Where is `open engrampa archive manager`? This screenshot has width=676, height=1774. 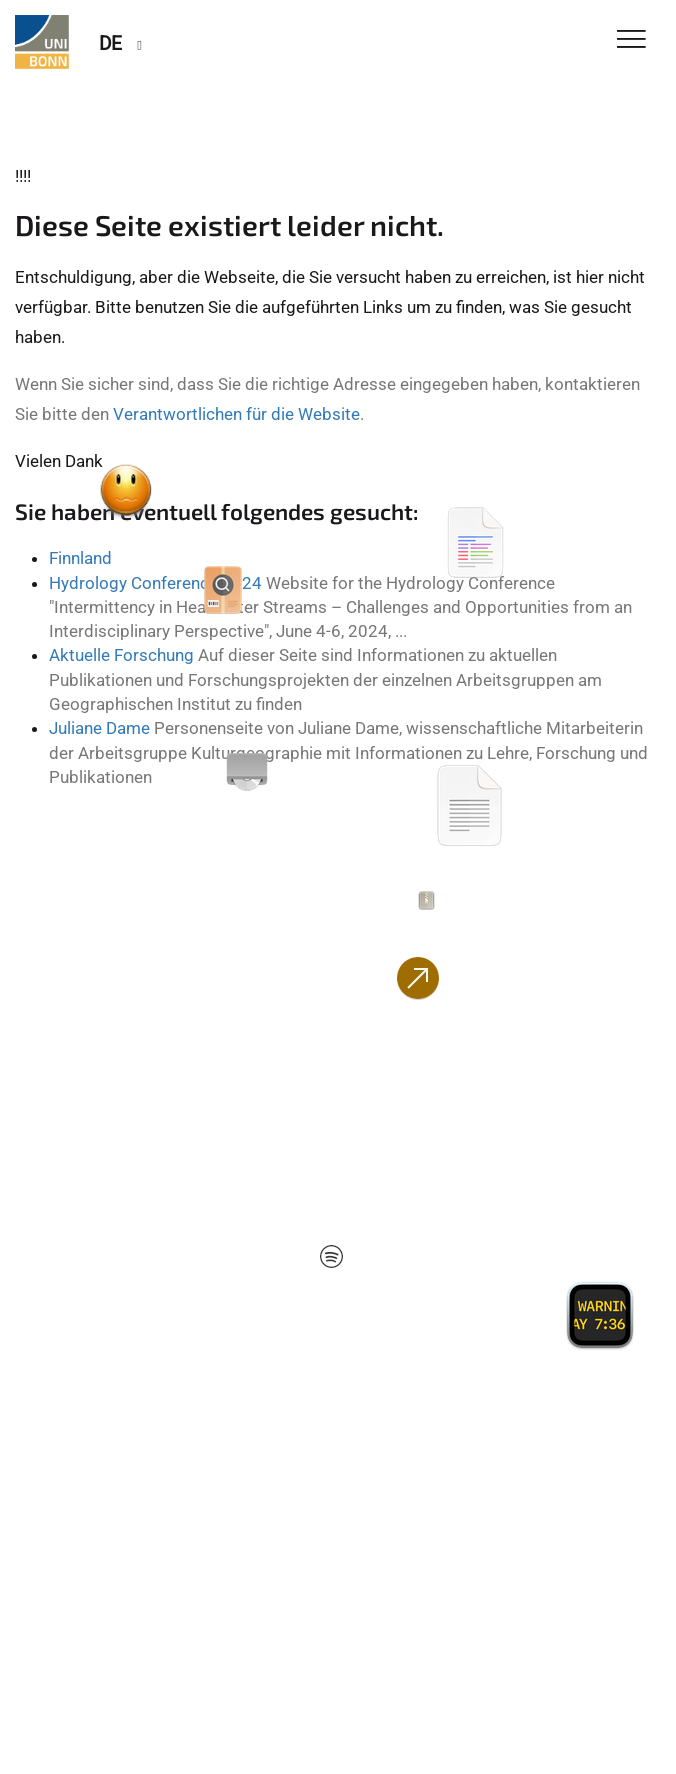 open engrampa archive manager is located at coordinates (426, 900).